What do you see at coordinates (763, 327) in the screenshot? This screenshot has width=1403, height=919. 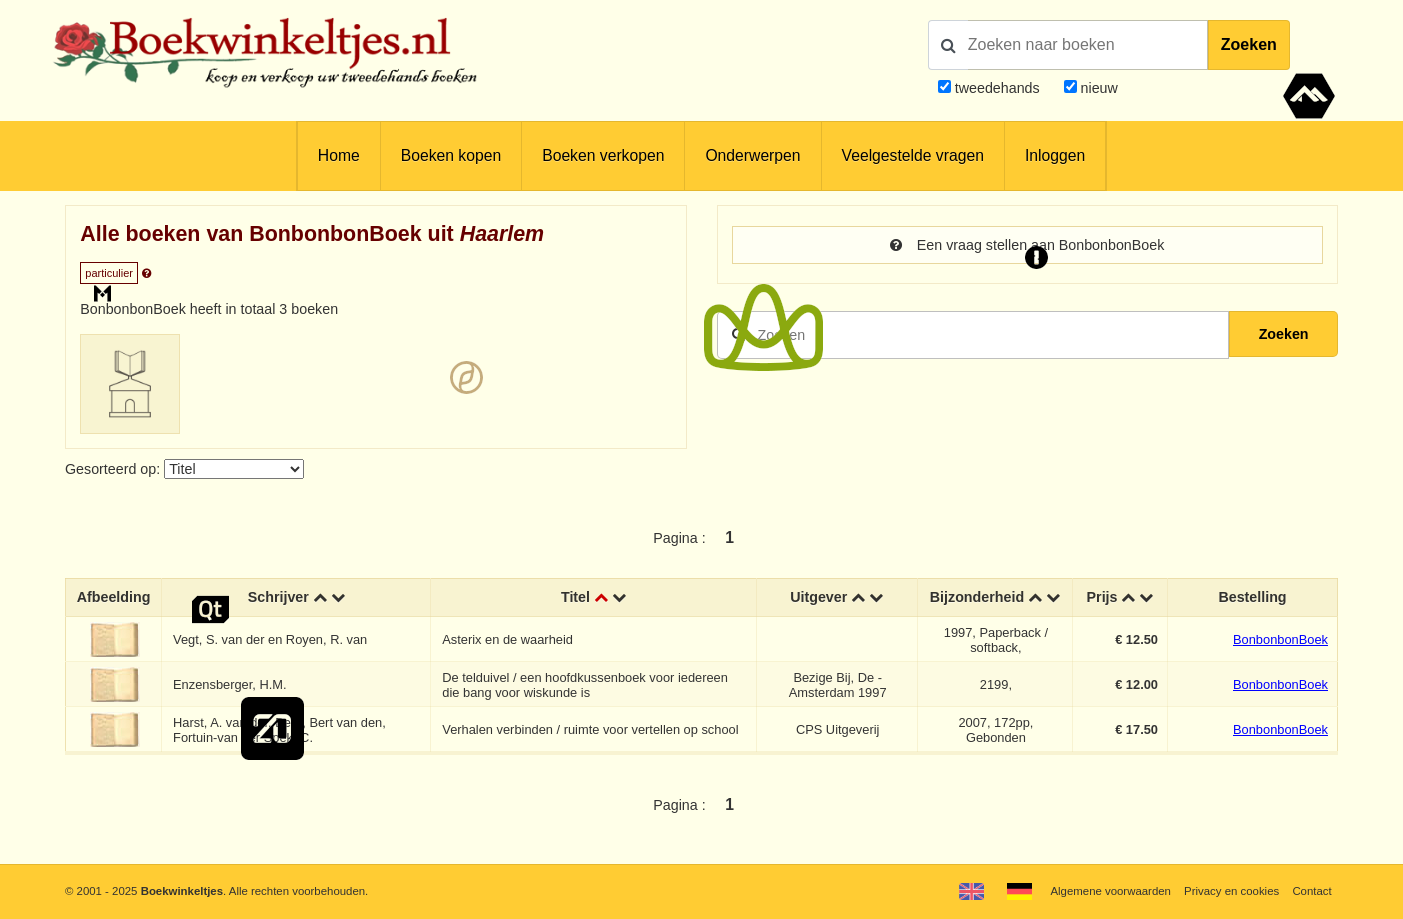 I see `AppSignal logo` at bounding box center [763, 327].